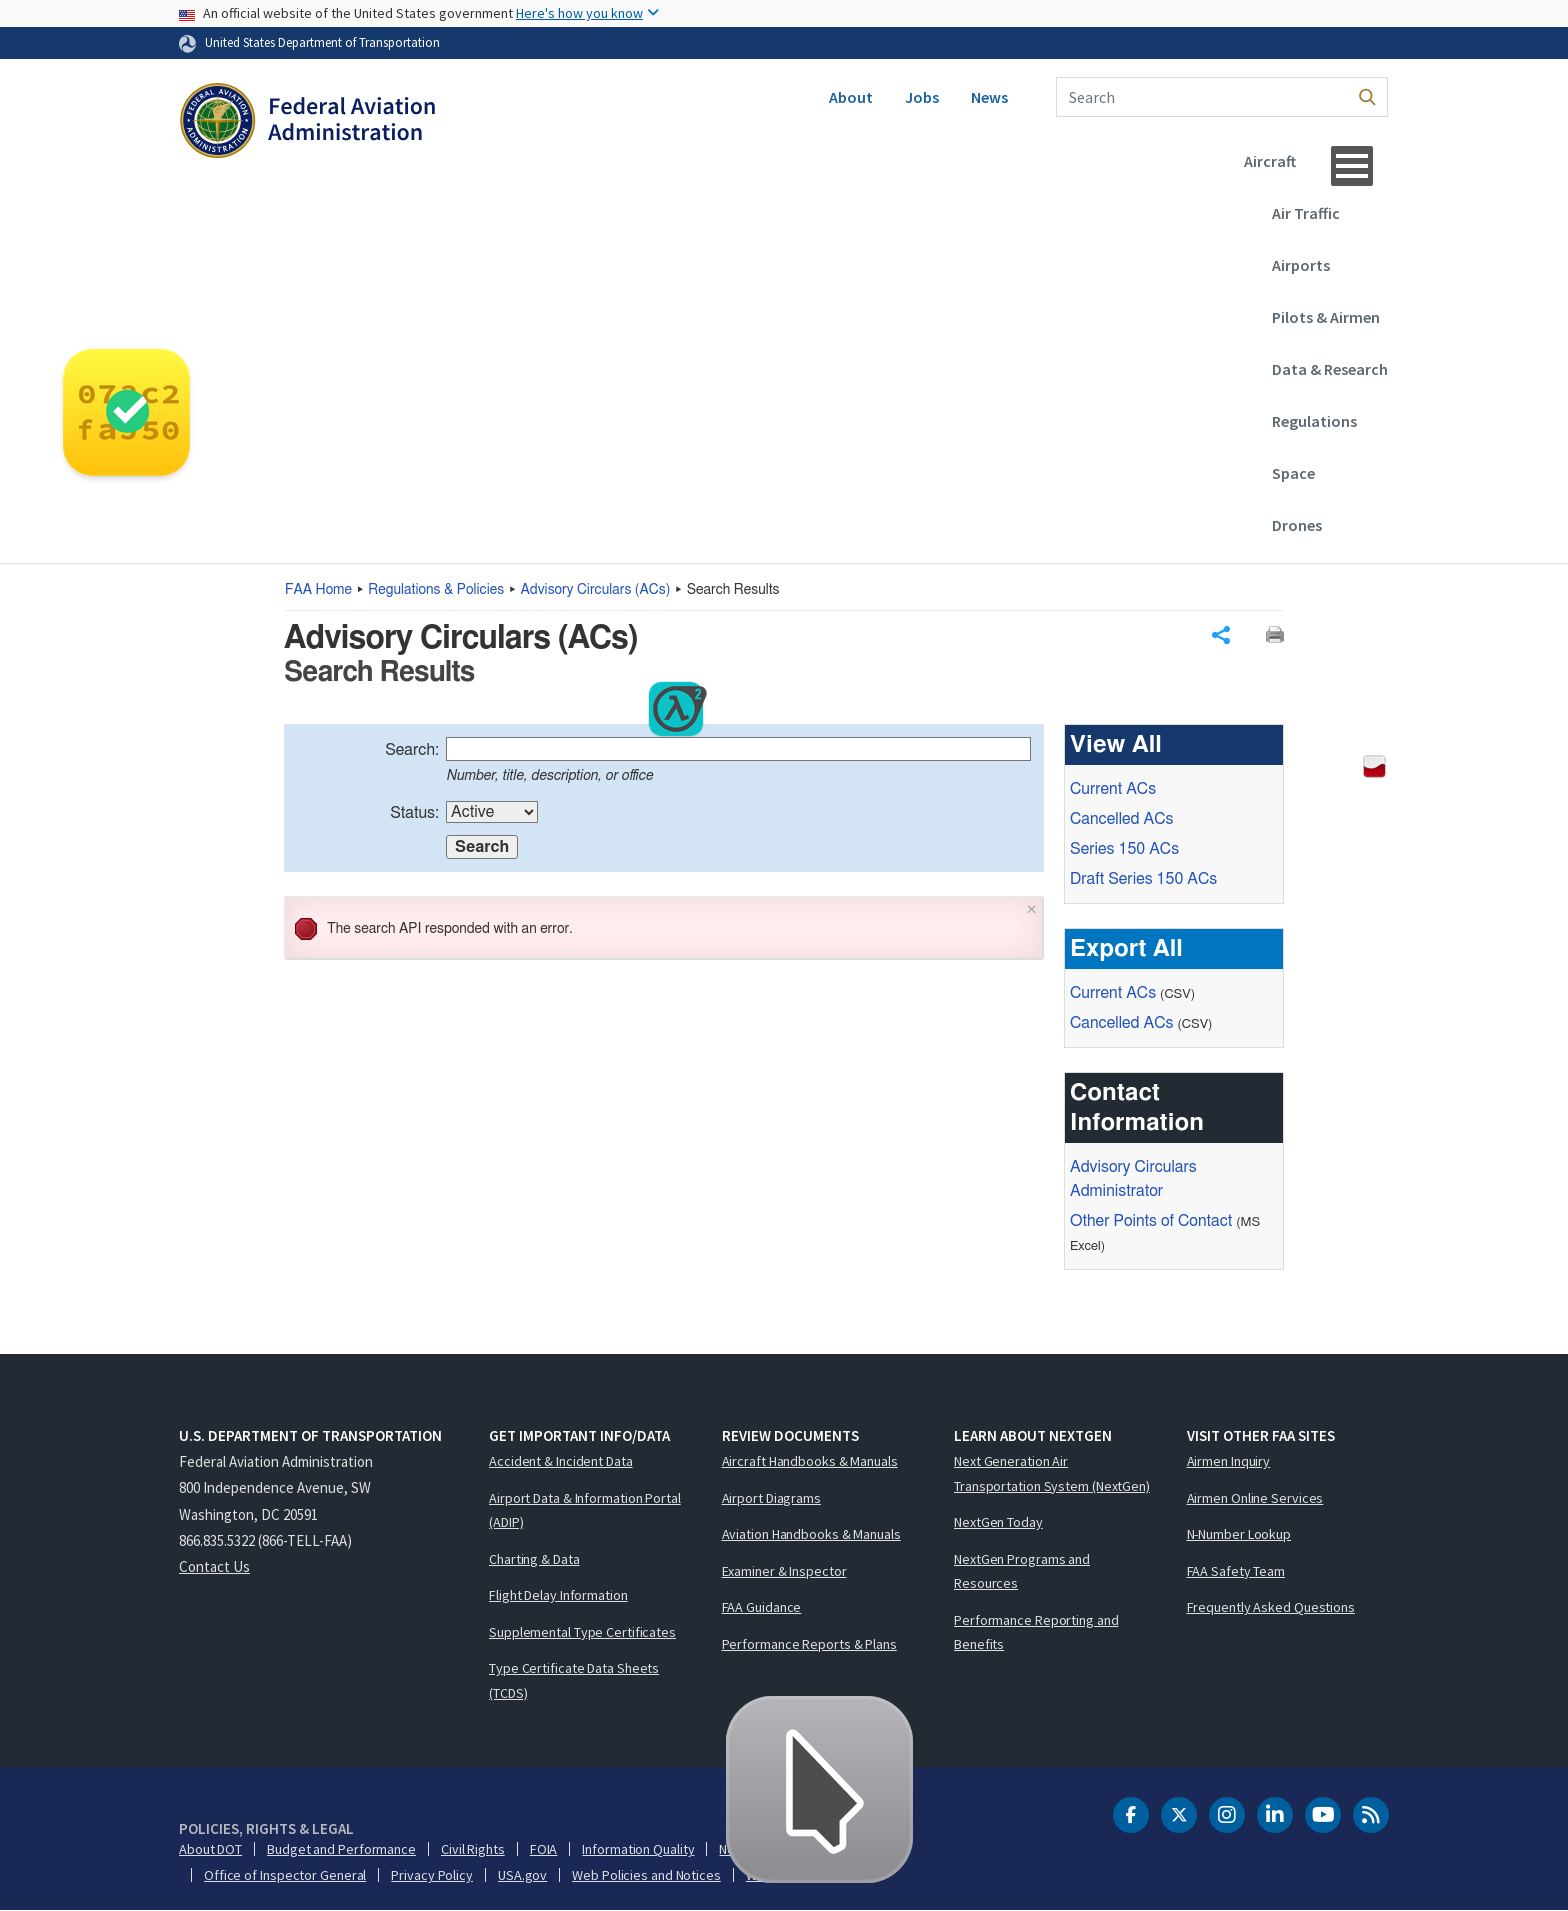 The image size is (1568, 1911). Describe the element at coordinates (819, 1789) in the screenshot. I see `open cursor preferences settings` at that location.